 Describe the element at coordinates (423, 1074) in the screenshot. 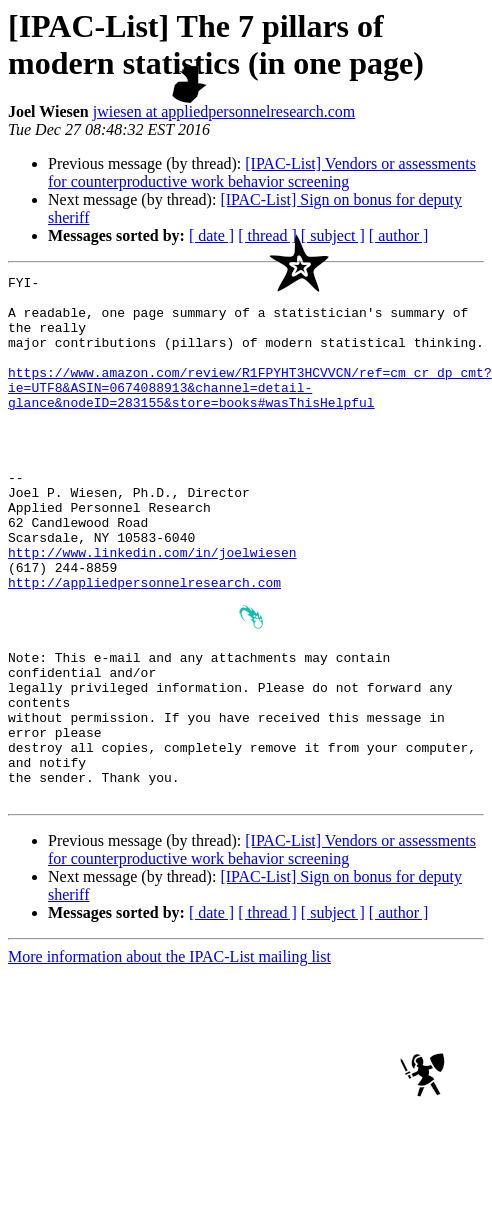

I see `select female warrior character class` at that location.